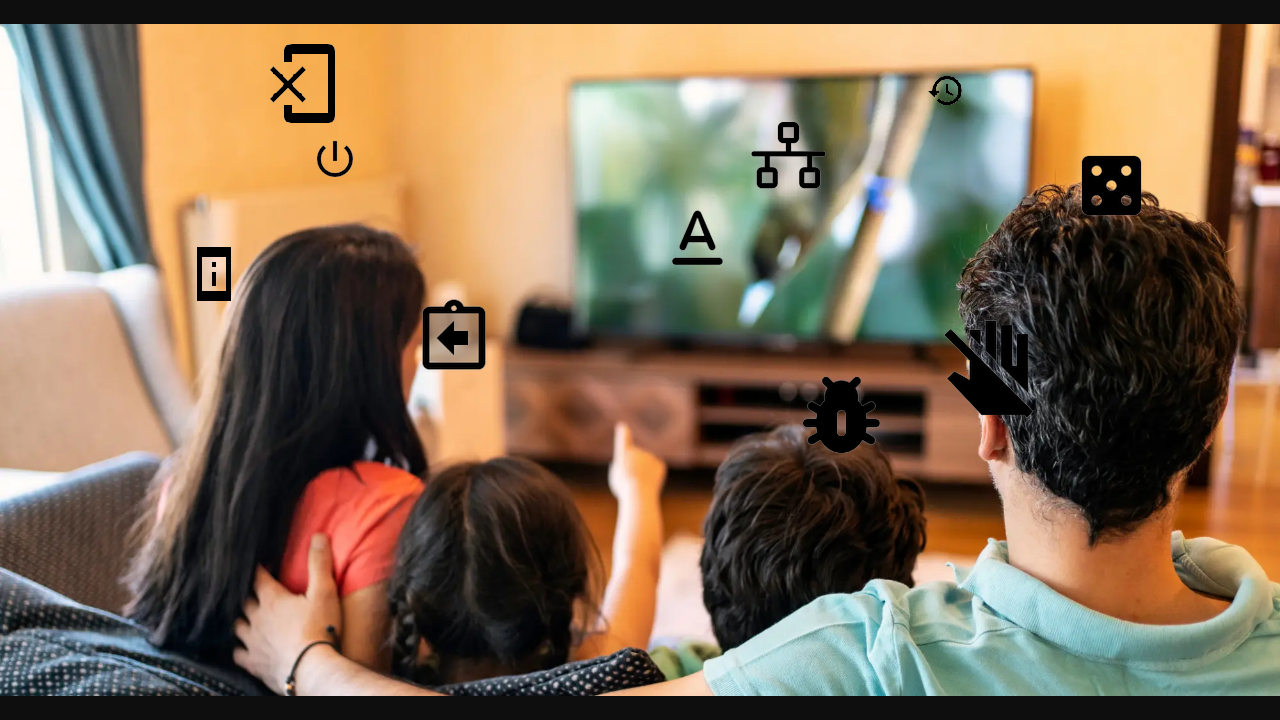  Describe the element at coordinates (454, 338) in the screenshot. I see `return or send back an assignment` at that location.